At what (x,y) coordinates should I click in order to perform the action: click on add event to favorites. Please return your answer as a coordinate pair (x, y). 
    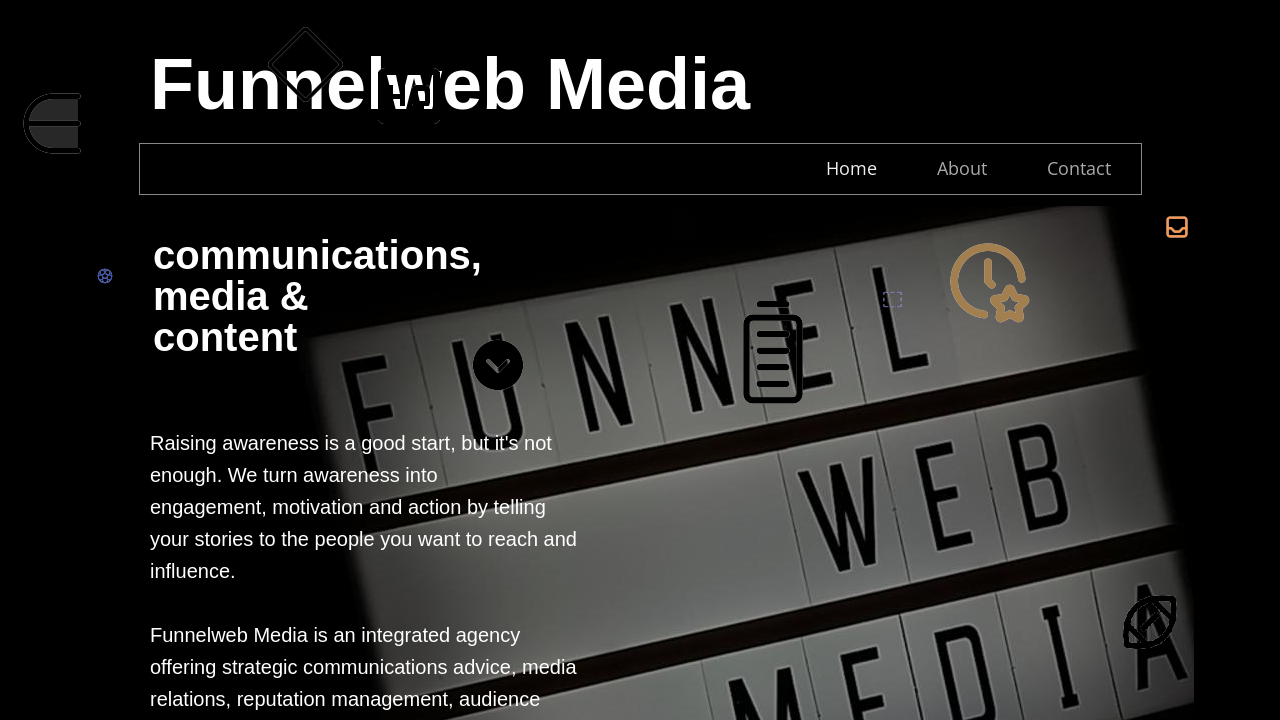
    Looking at the image, I should click on (988, 281).